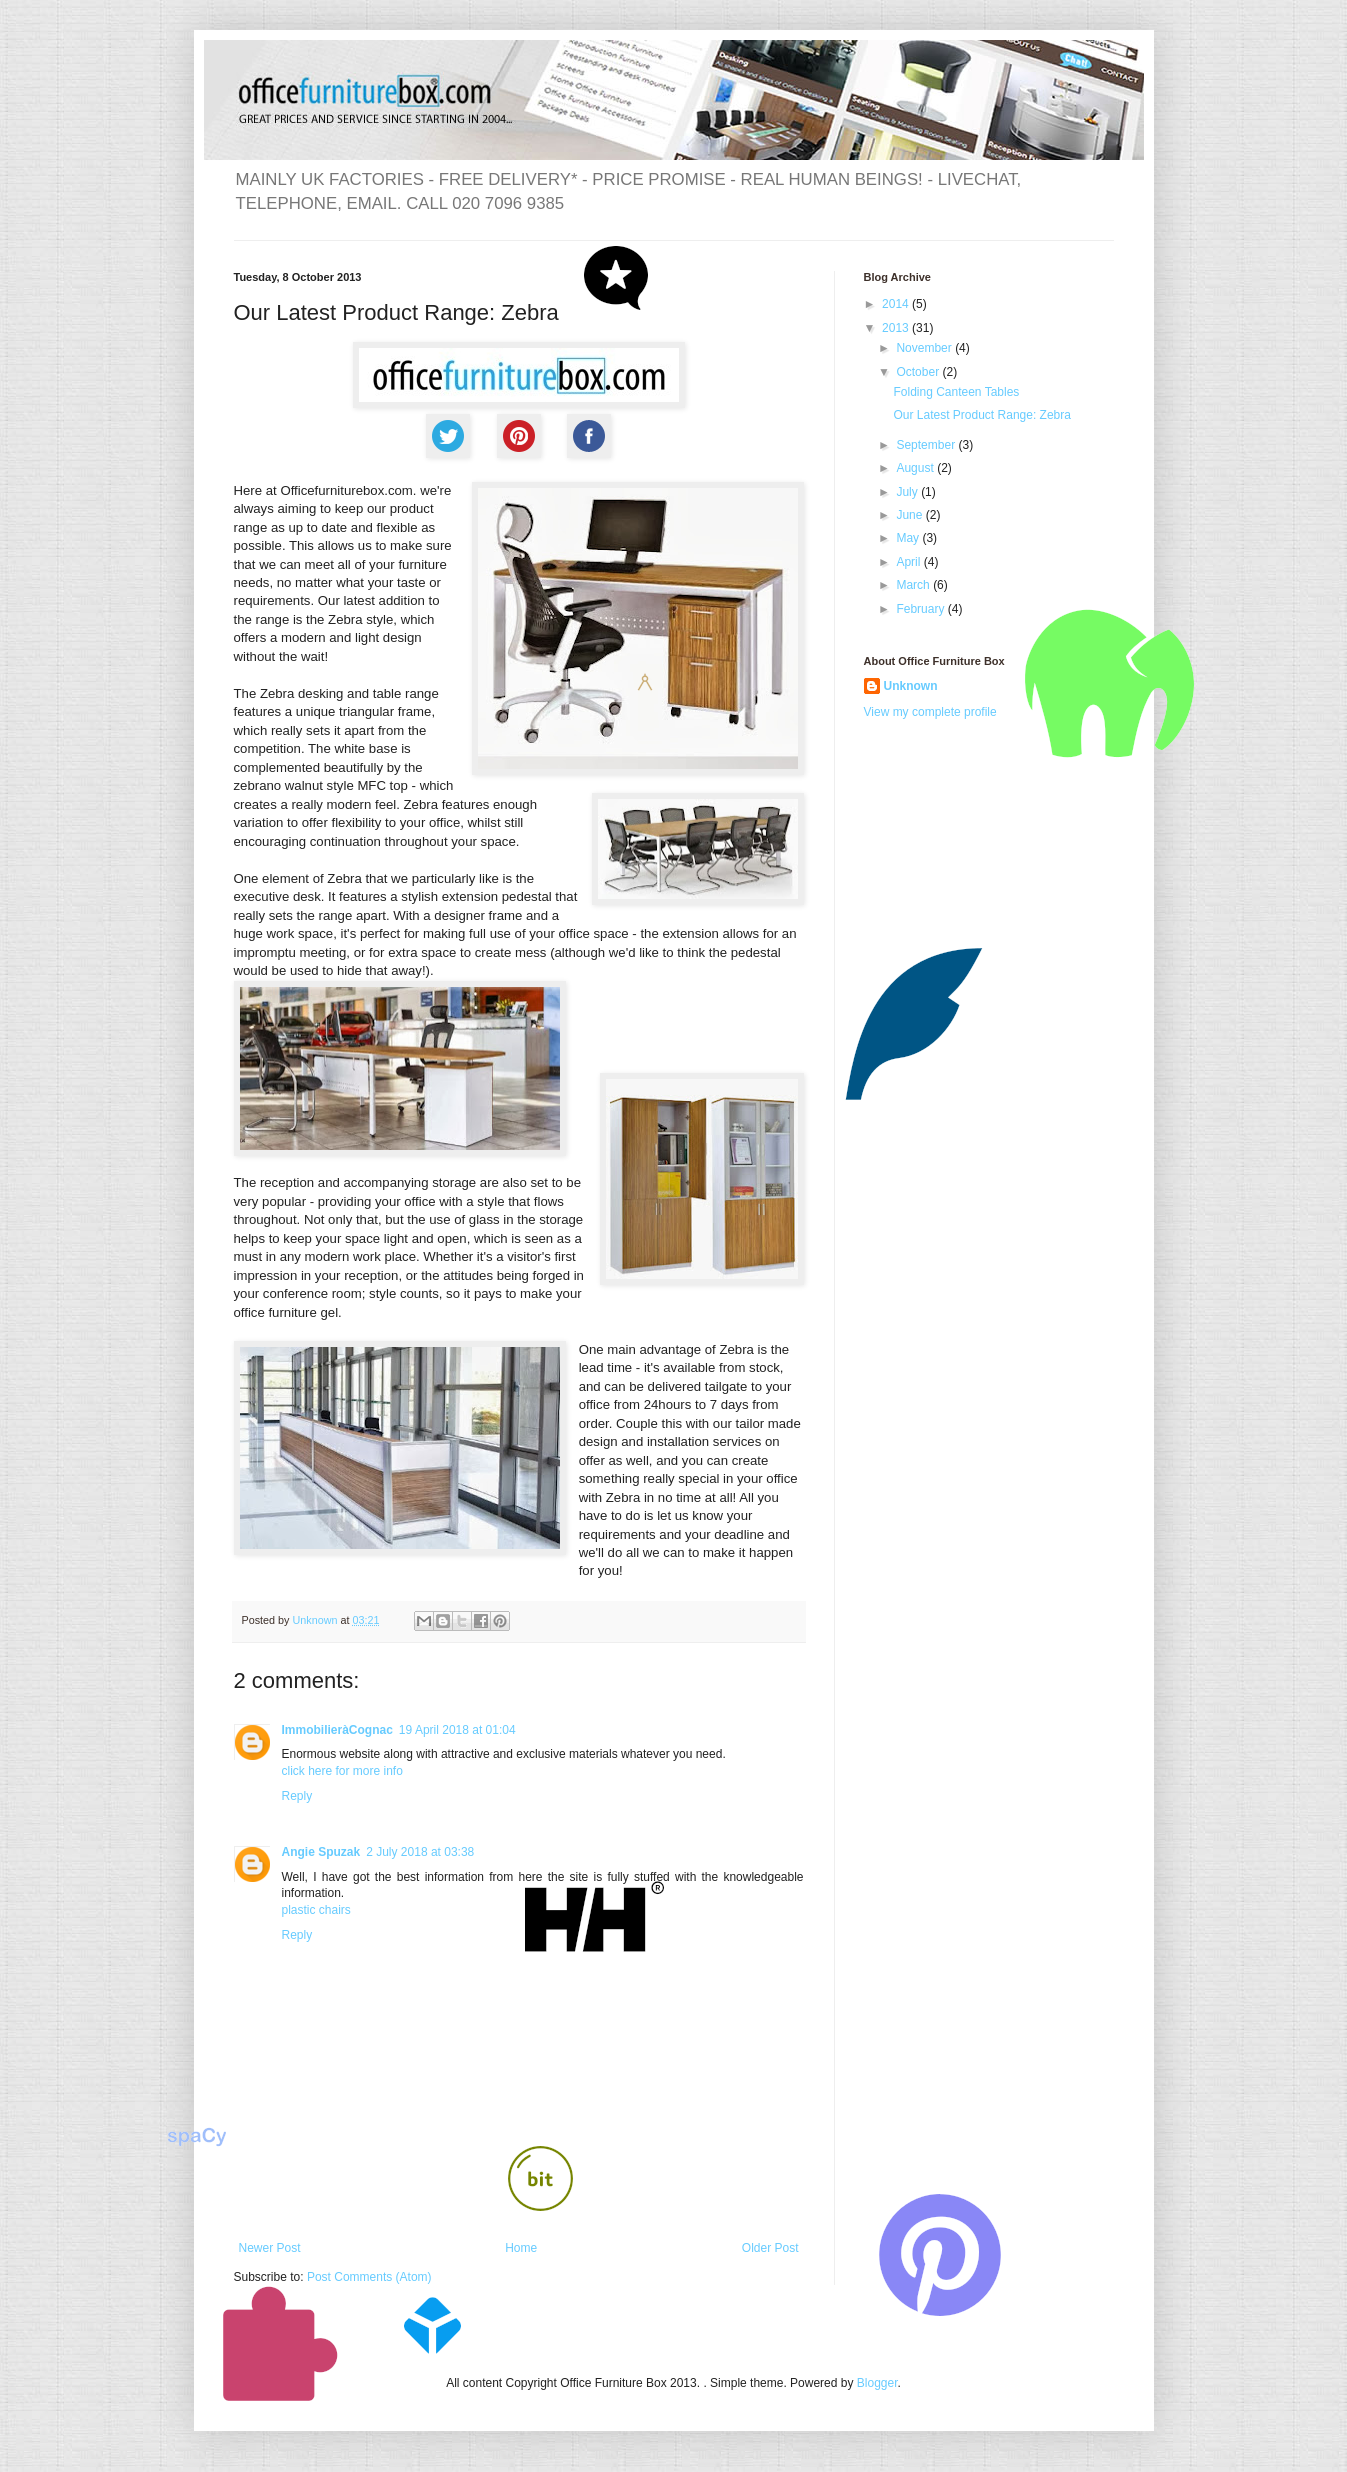 The image size is (1347, 2472). Describe the element at coordinates (1109, 683) in the screenshot. I see `launch MAMP local server application` at that location.